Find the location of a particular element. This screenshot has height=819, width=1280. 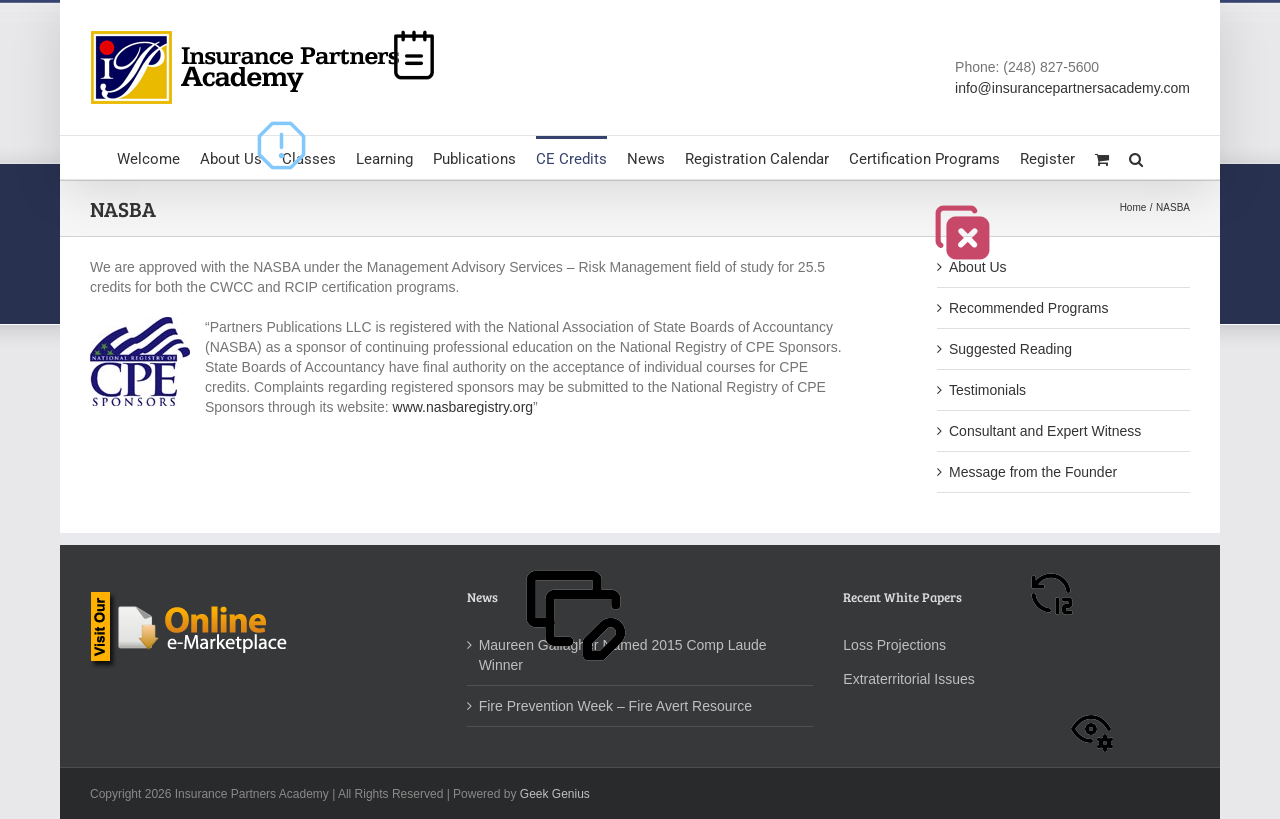

edit payment or cash transaction details is located at coordinates (573, 608).